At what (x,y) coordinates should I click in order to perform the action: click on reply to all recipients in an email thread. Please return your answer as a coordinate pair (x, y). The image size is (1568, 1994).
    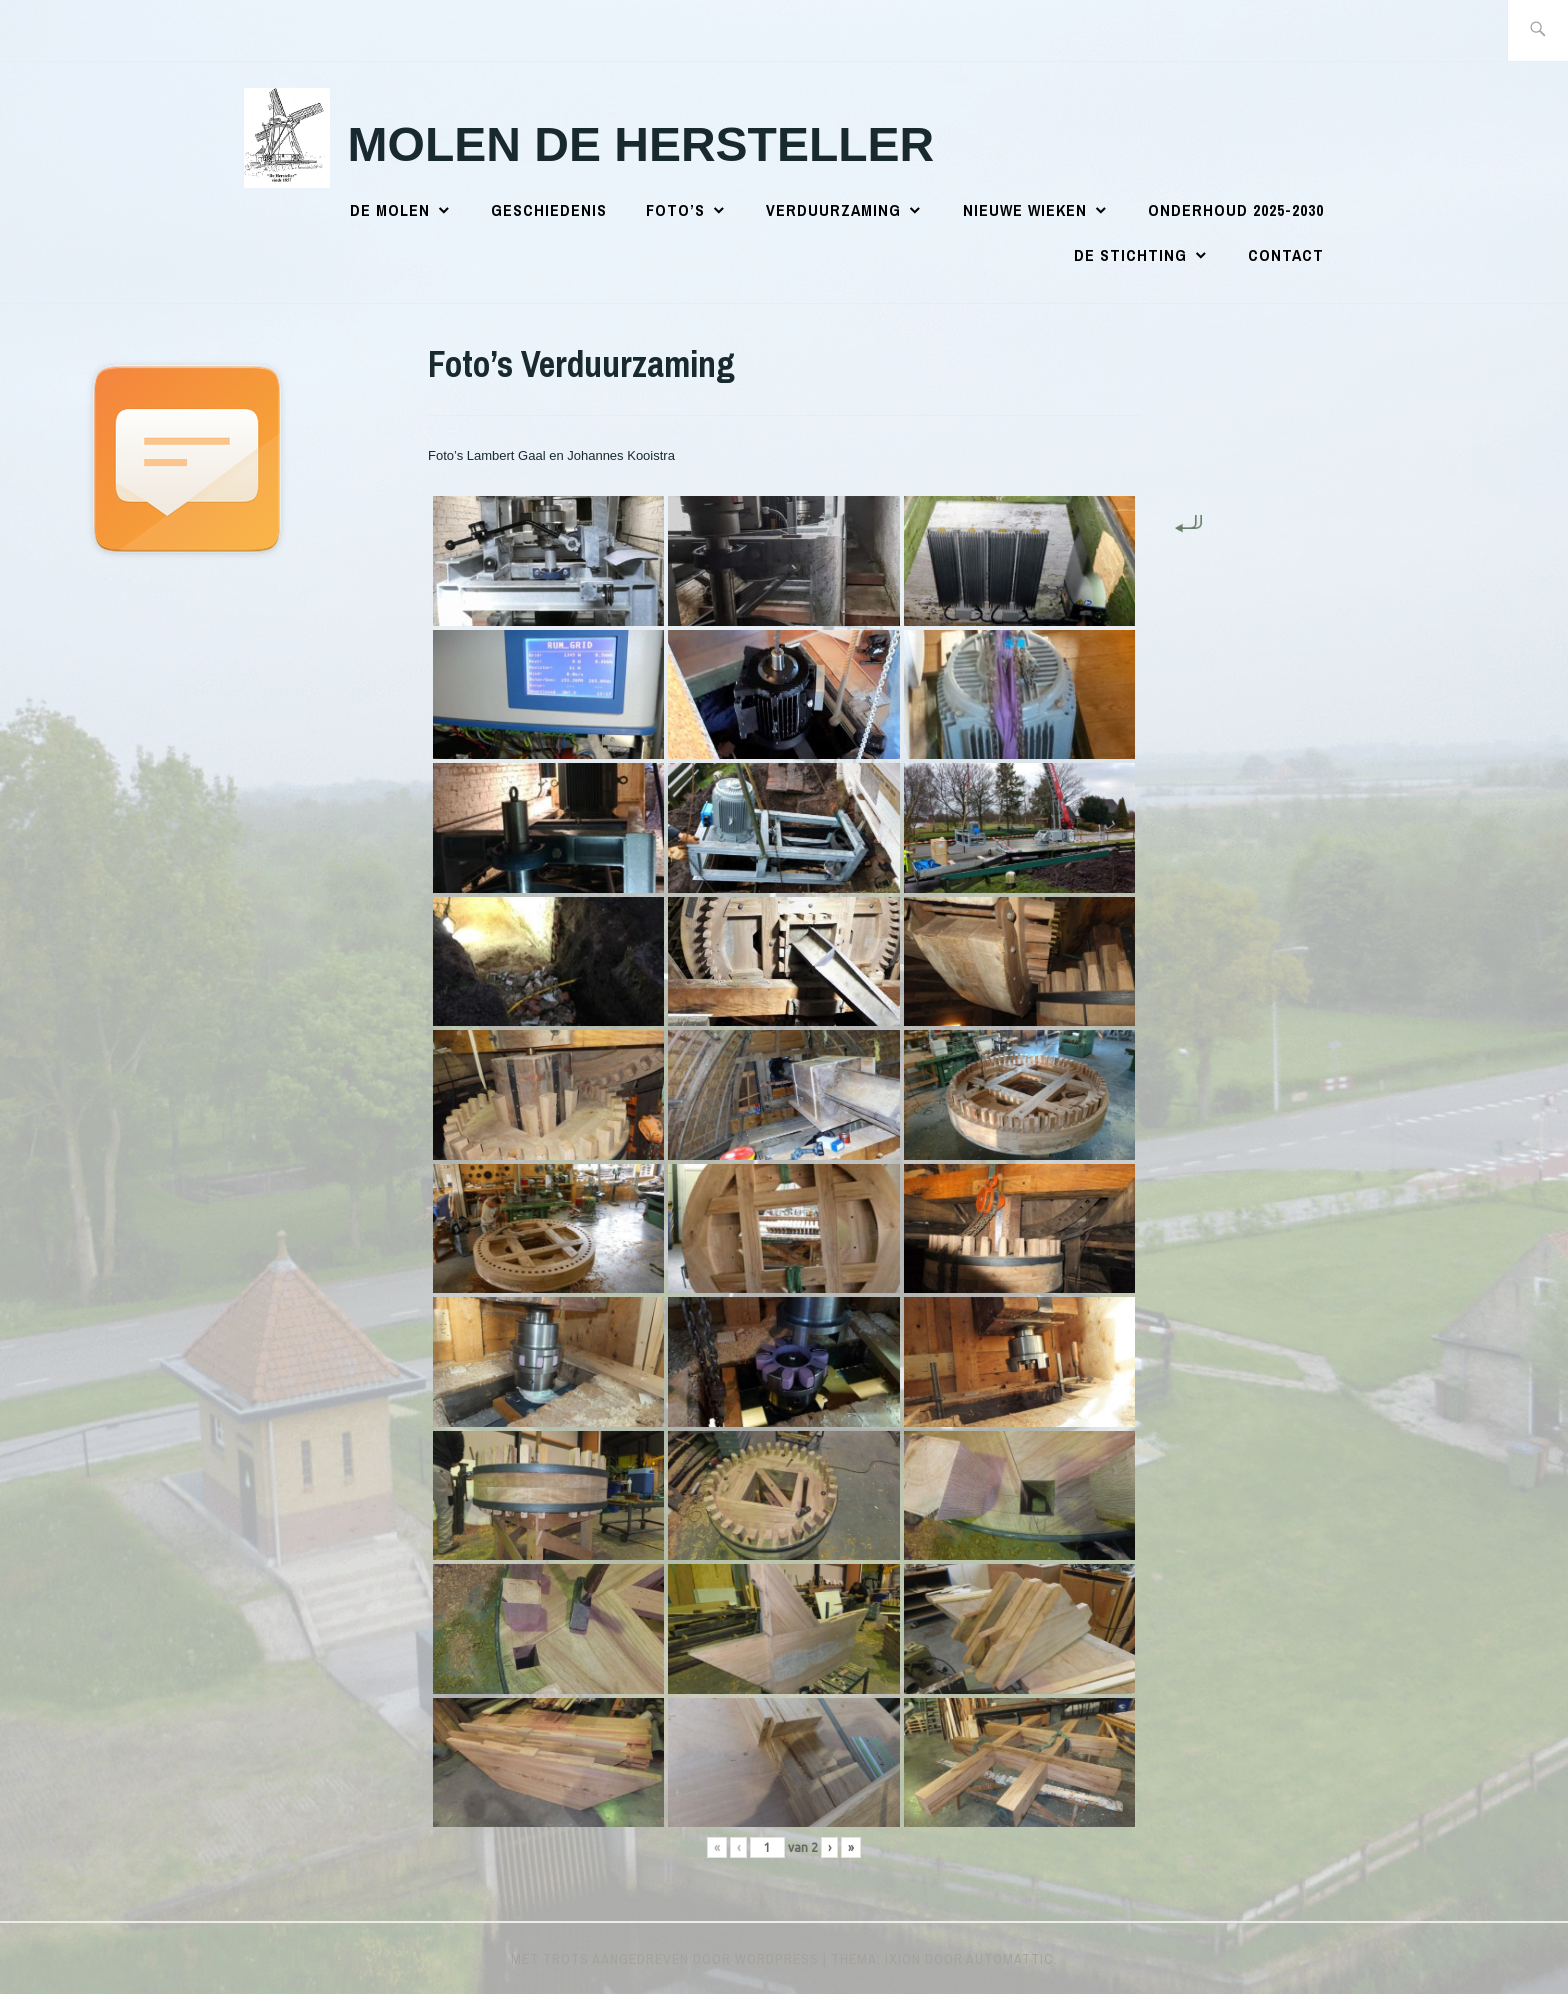
    Looking at the image, I should click on (1188, 522).